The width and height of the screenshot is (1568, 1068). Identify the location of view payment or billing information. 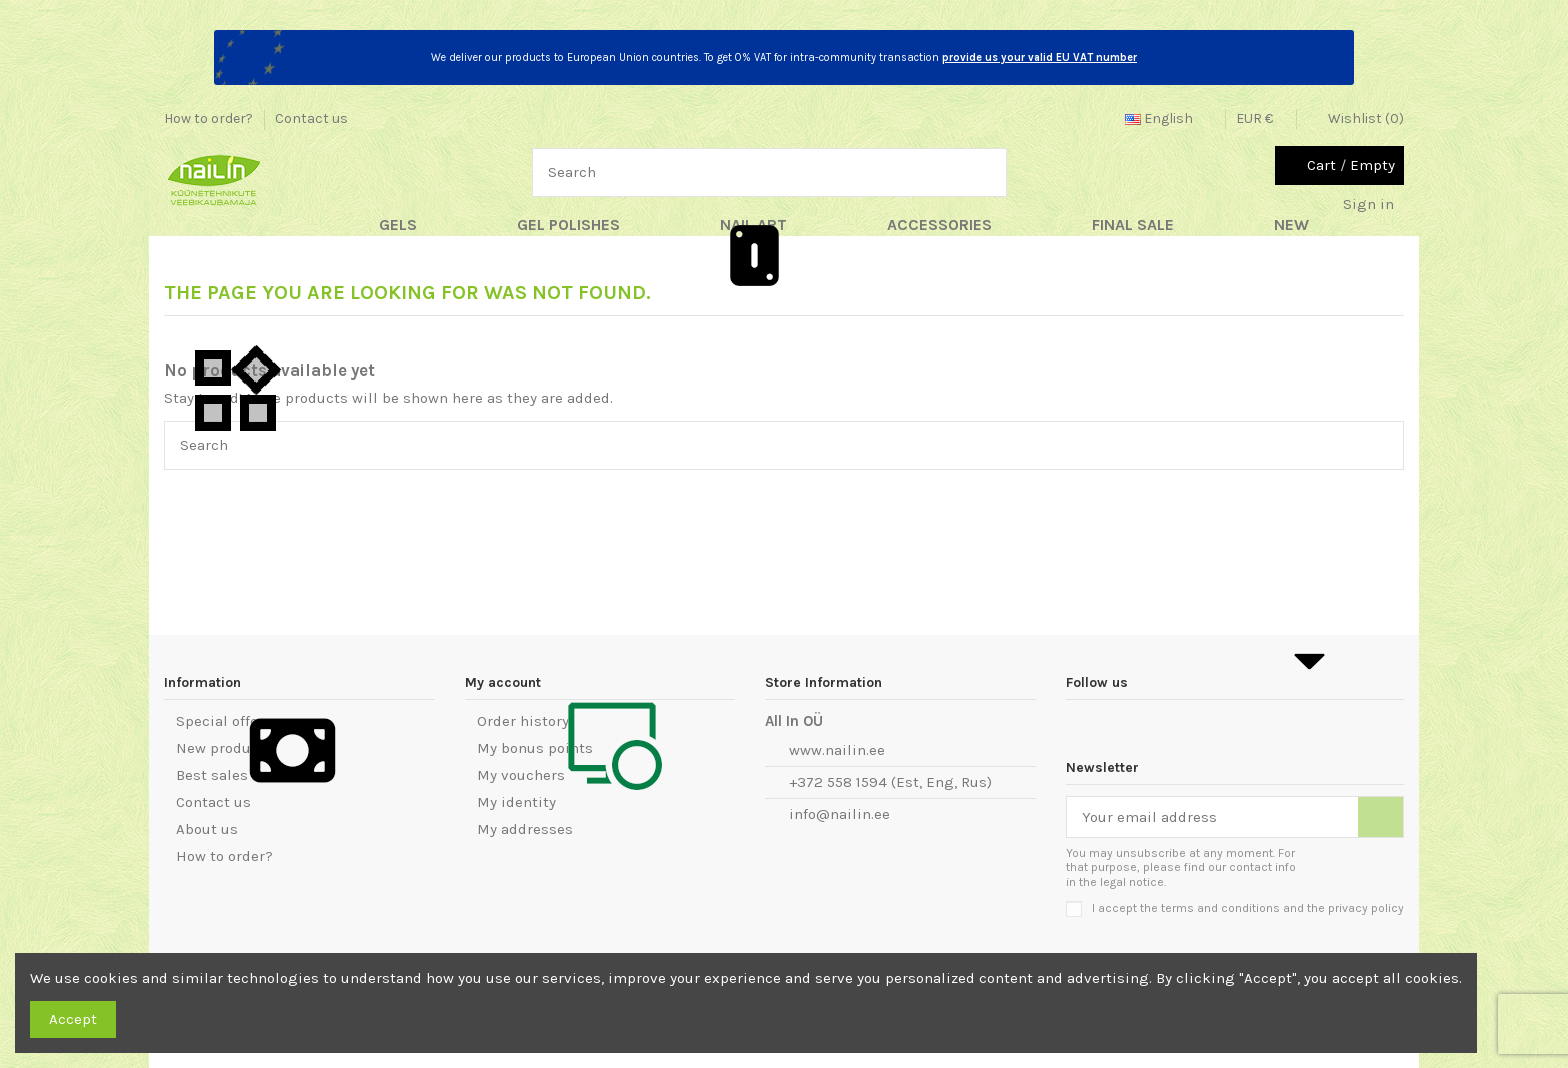
(292, 750).